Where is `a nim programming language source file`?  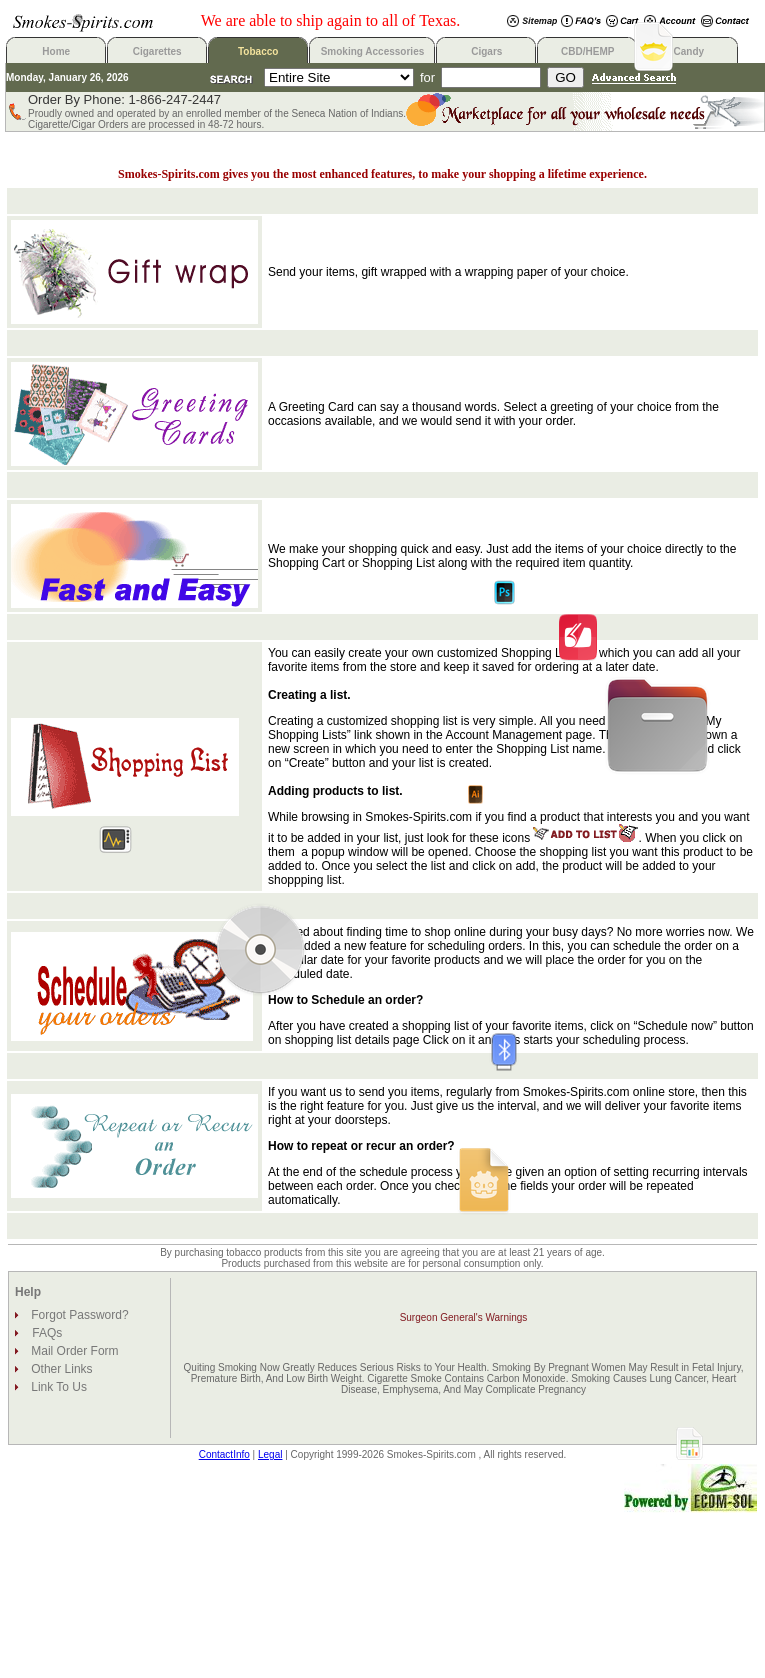 a nim programming language source file is located at coordinates (653, 46).